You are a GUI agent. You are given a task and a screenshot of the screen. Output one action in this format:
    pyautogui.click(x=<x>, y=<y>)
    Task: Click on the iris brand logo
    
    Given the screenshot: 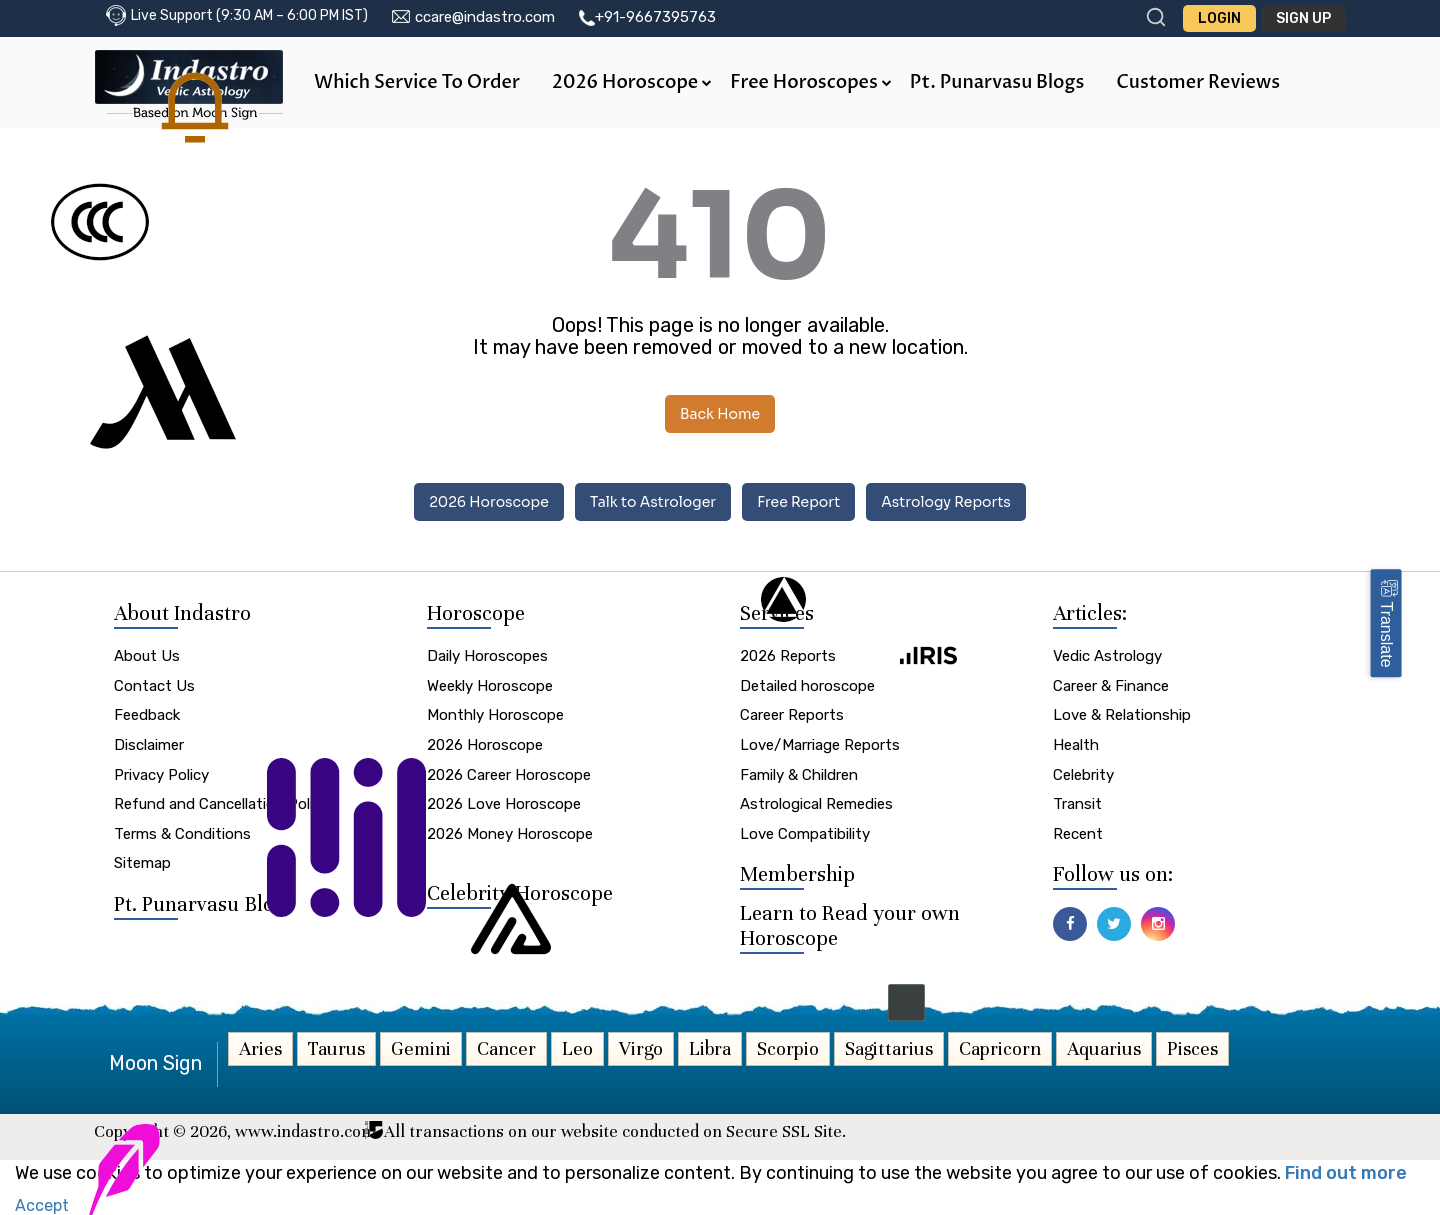 What is the action you would take?
    pyautogui.click(x=928, y=655)
    